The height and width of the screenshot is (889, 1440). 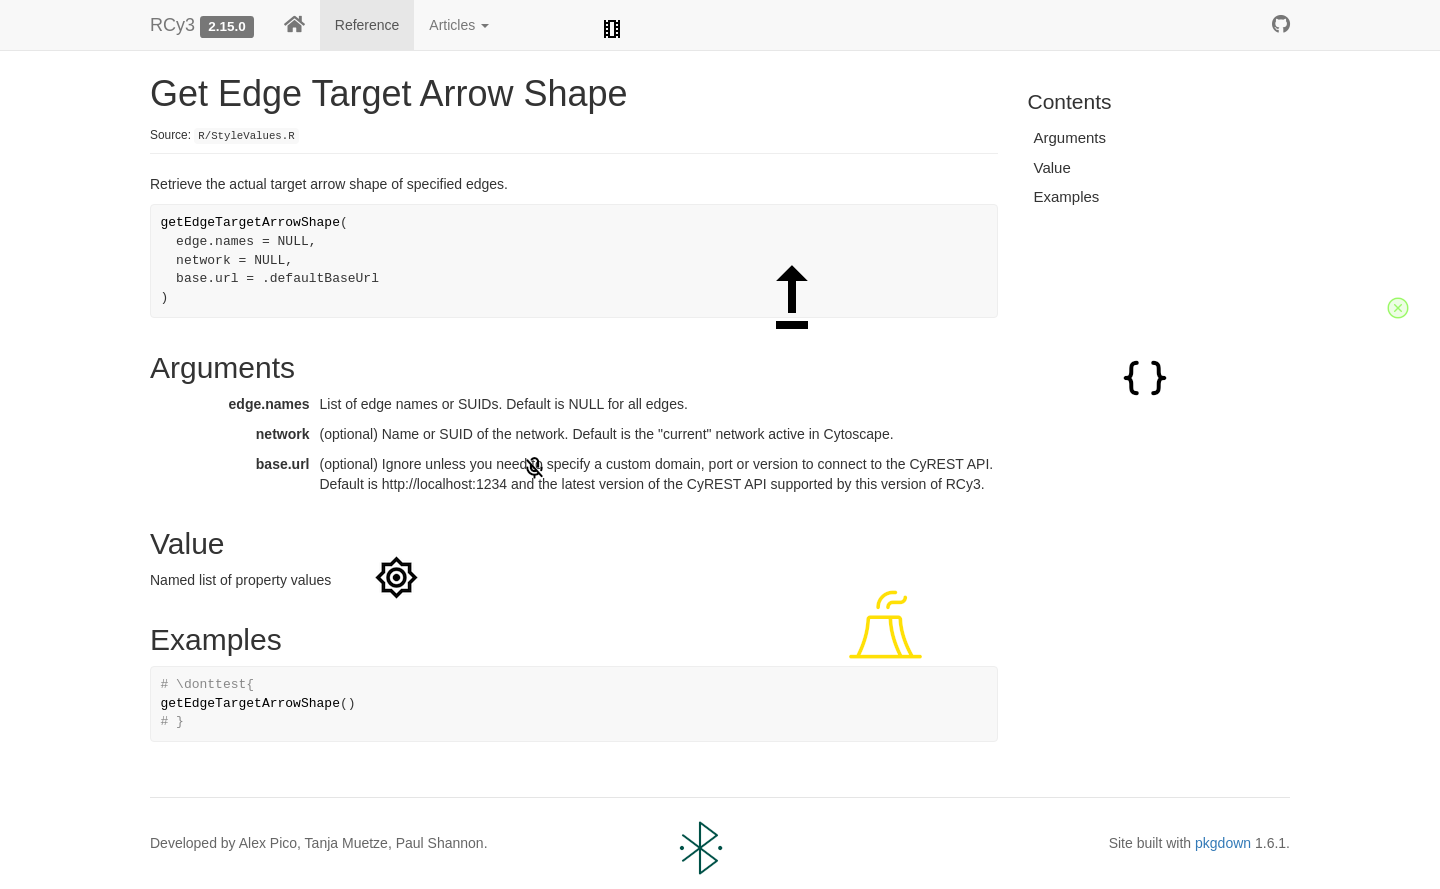 I want to click on upgrade to a newer version, so click(x=792, y=297).